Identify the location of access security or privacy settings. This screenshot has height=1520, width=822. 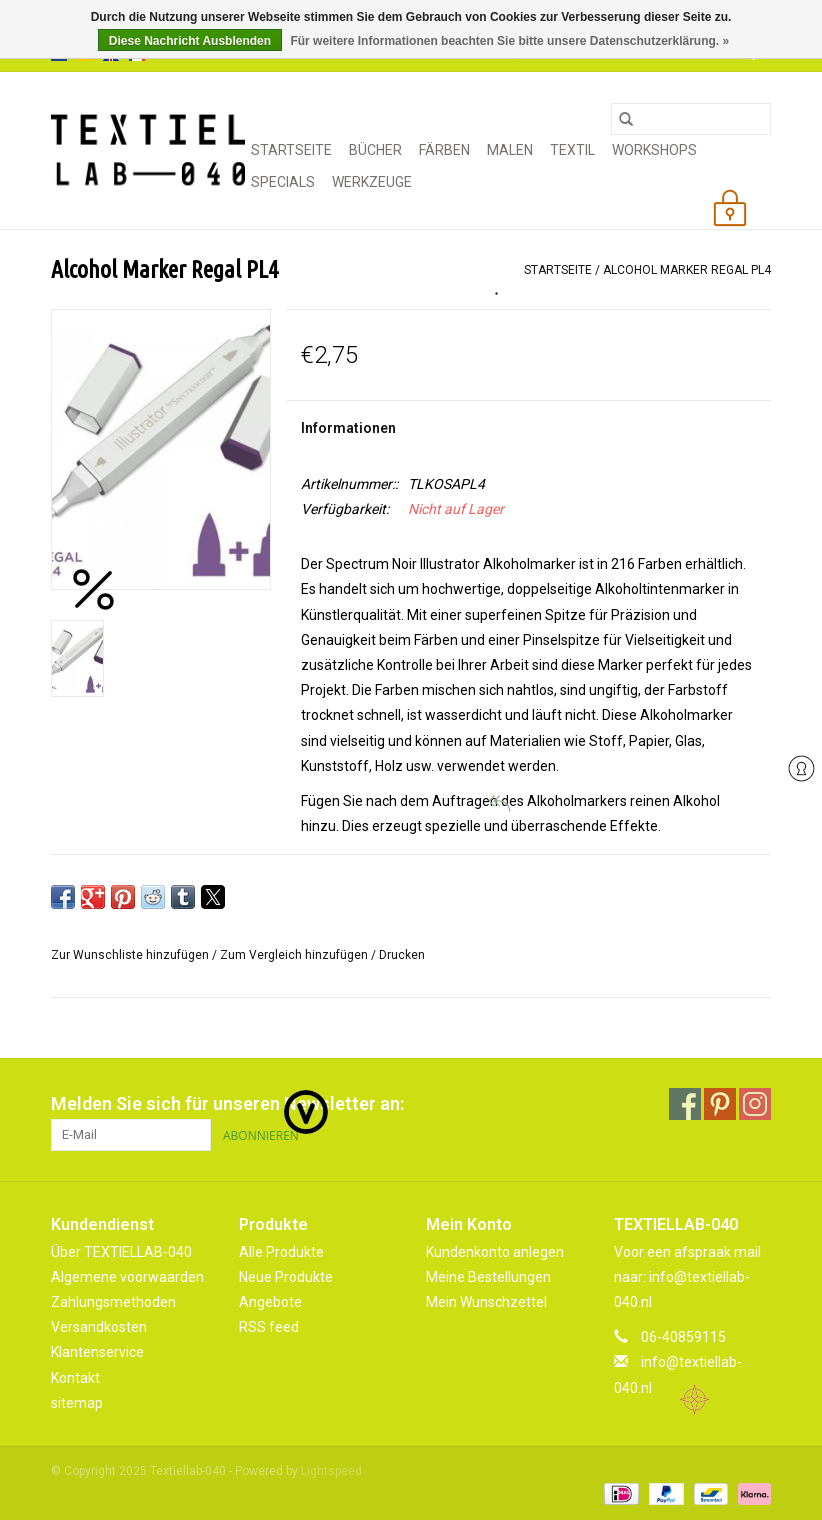
(730, 210).